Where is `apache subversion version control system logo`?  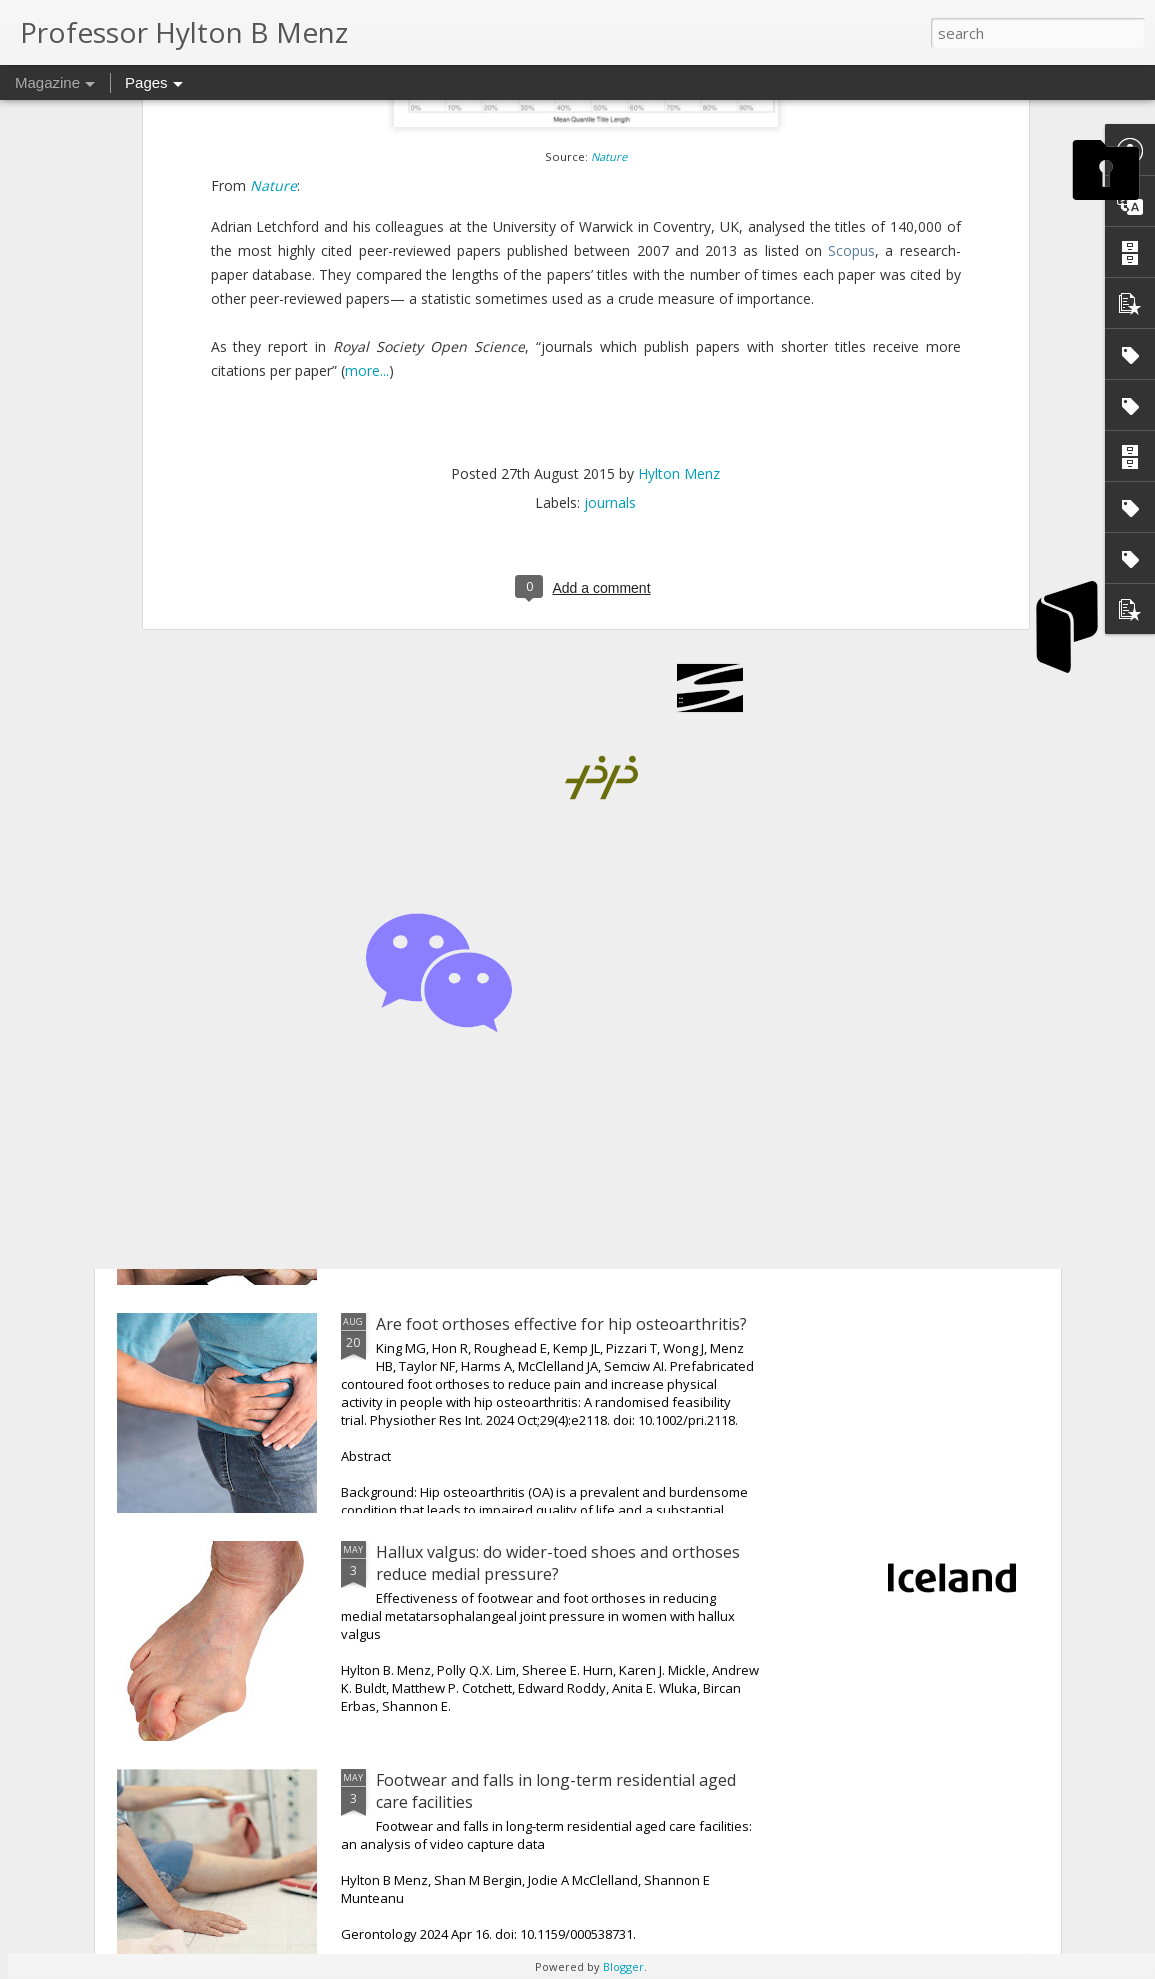 apache subversion version control system logo is located at coordinates (710, 688).